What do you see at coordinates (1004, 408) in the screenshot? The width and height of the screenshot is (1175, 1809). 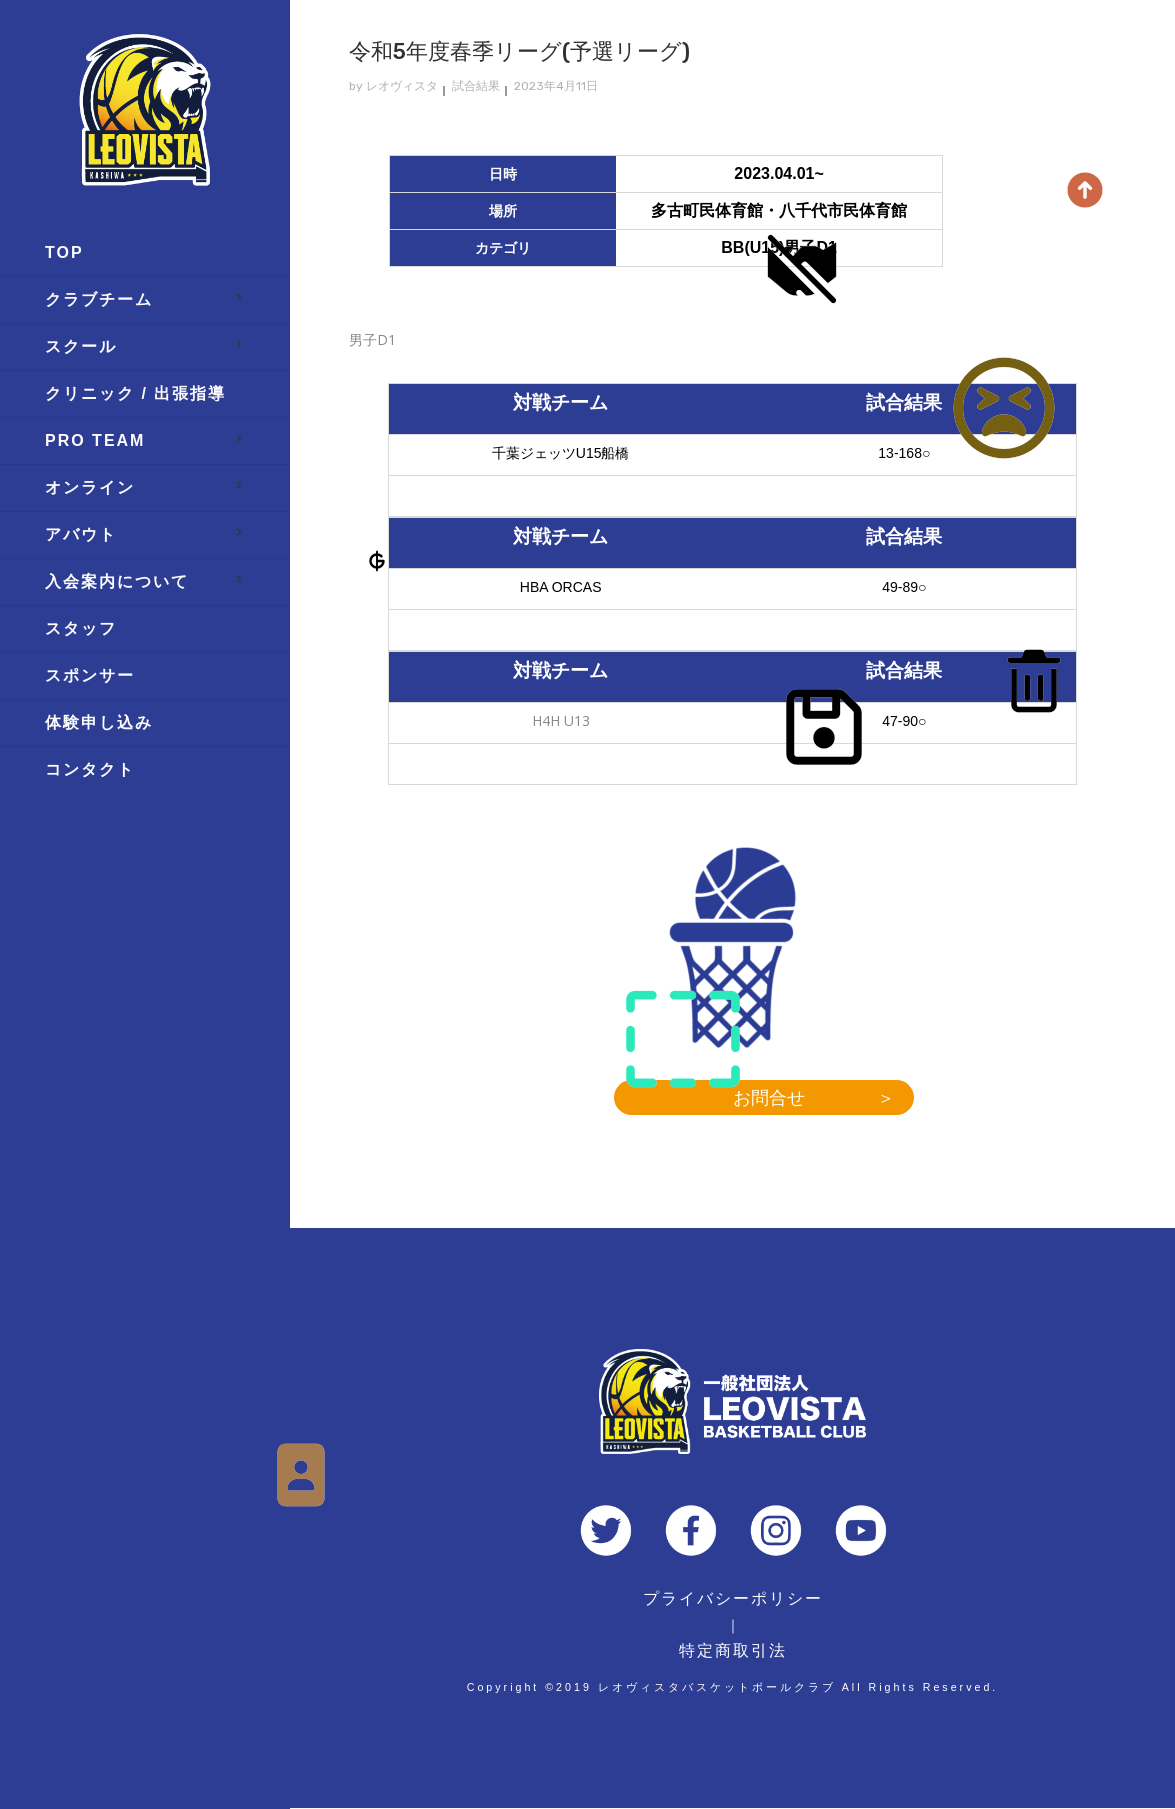 I see `indicates user fatigue or exhaustion status` at bounding box center [1004, 408].